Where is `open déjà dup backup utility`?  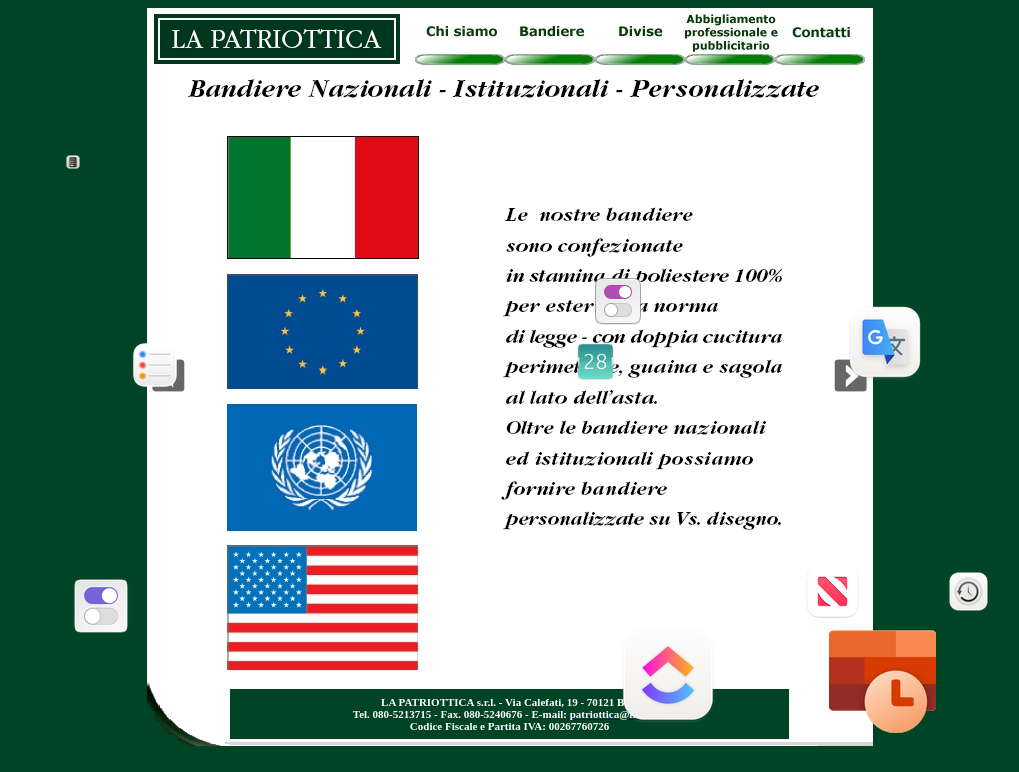 open déjà dup backup utility is located at coordinates (968, 591).